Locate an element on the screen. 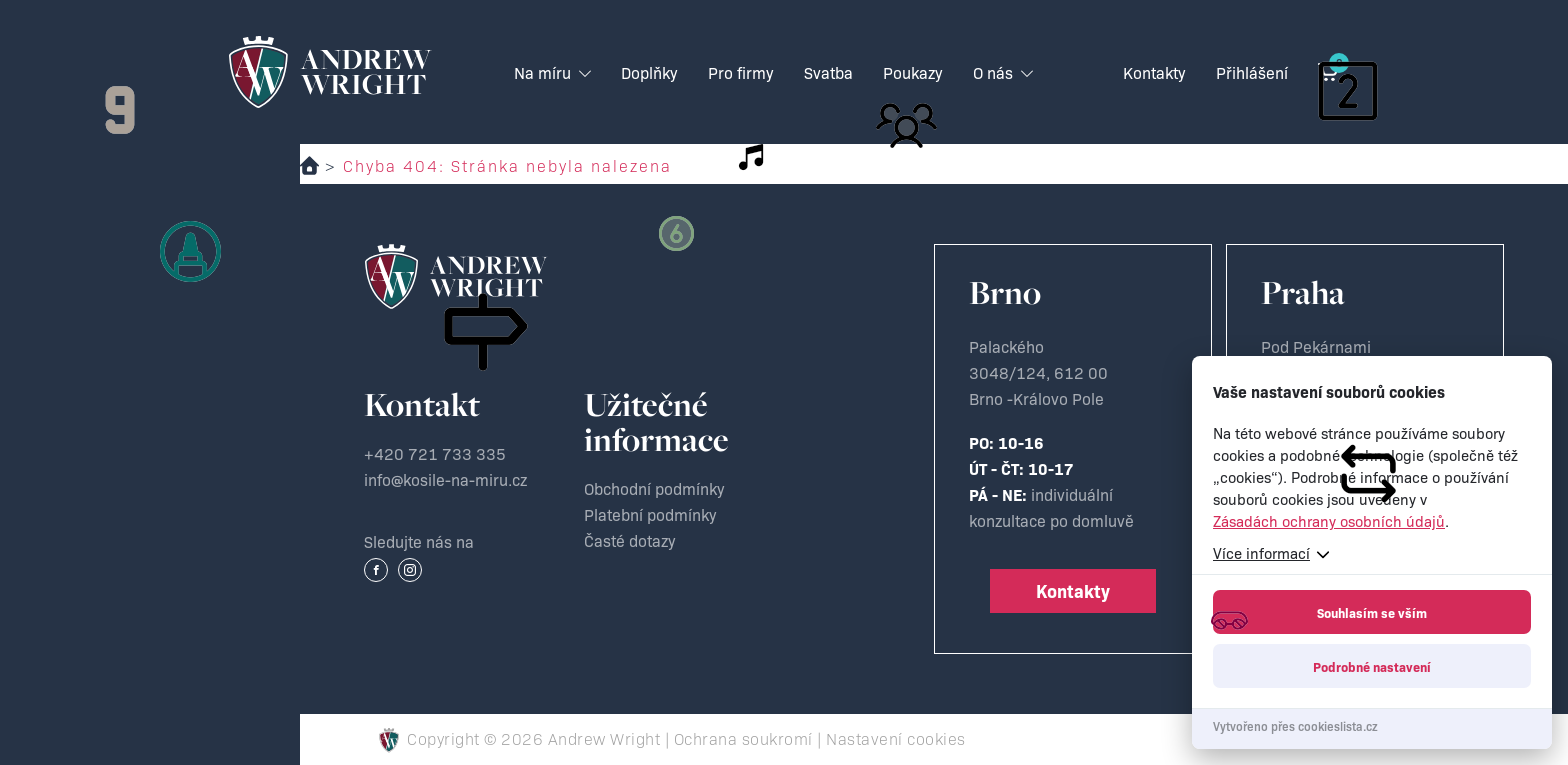  navigate to directions or wayfinding is located at coordinates (483, 332).